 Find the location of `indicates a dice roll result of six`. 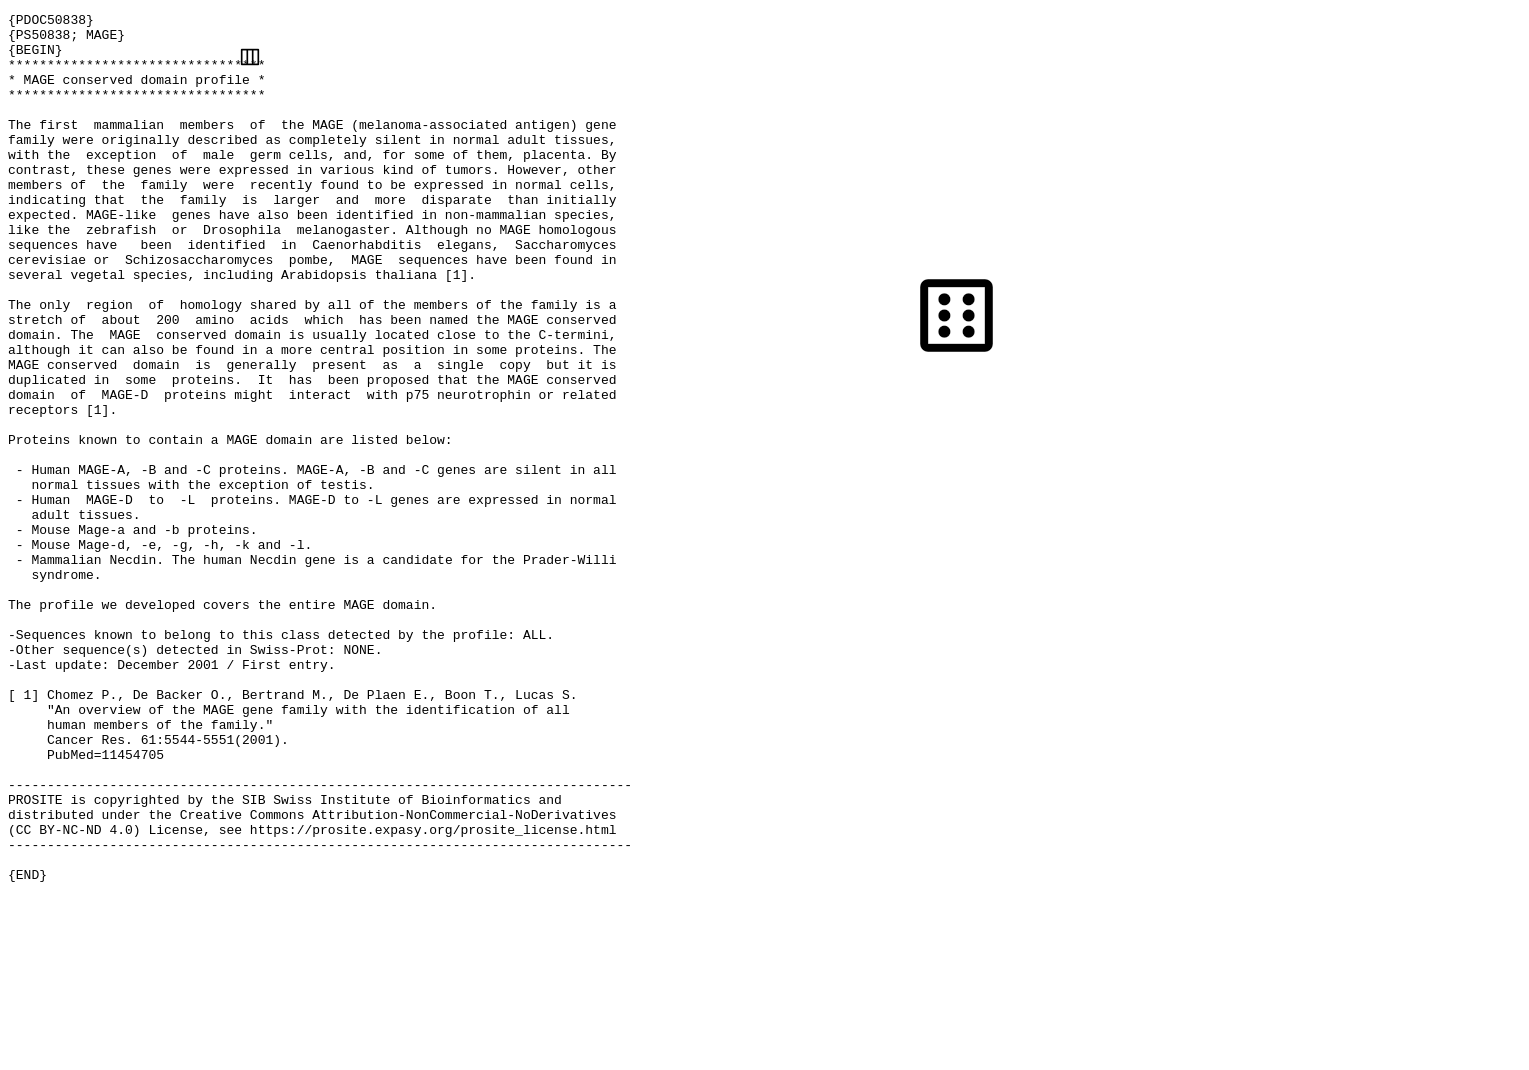

indicates a dice roll result of six is located at coordinates (956, 315).